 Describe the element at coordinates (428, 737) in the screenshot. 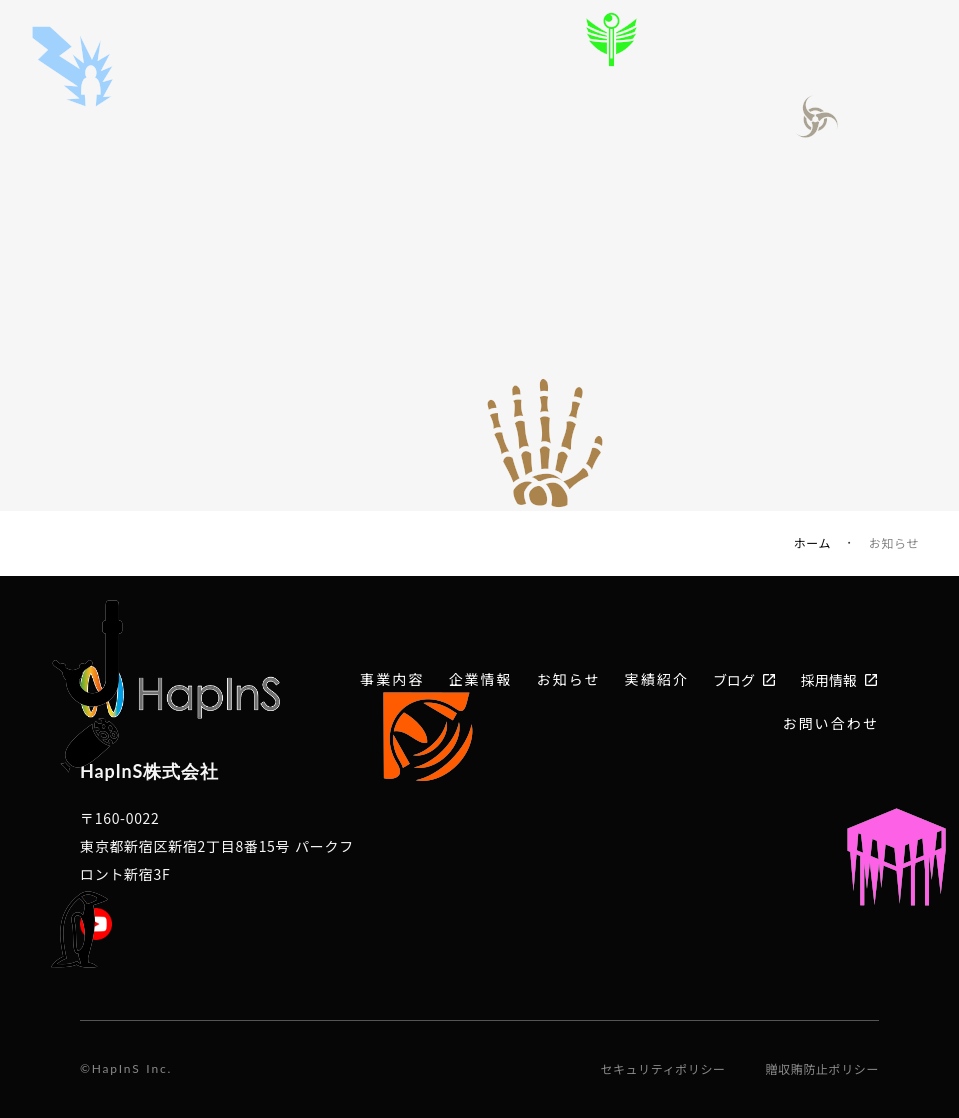

I see `activate voice command or shout ability` at that location.